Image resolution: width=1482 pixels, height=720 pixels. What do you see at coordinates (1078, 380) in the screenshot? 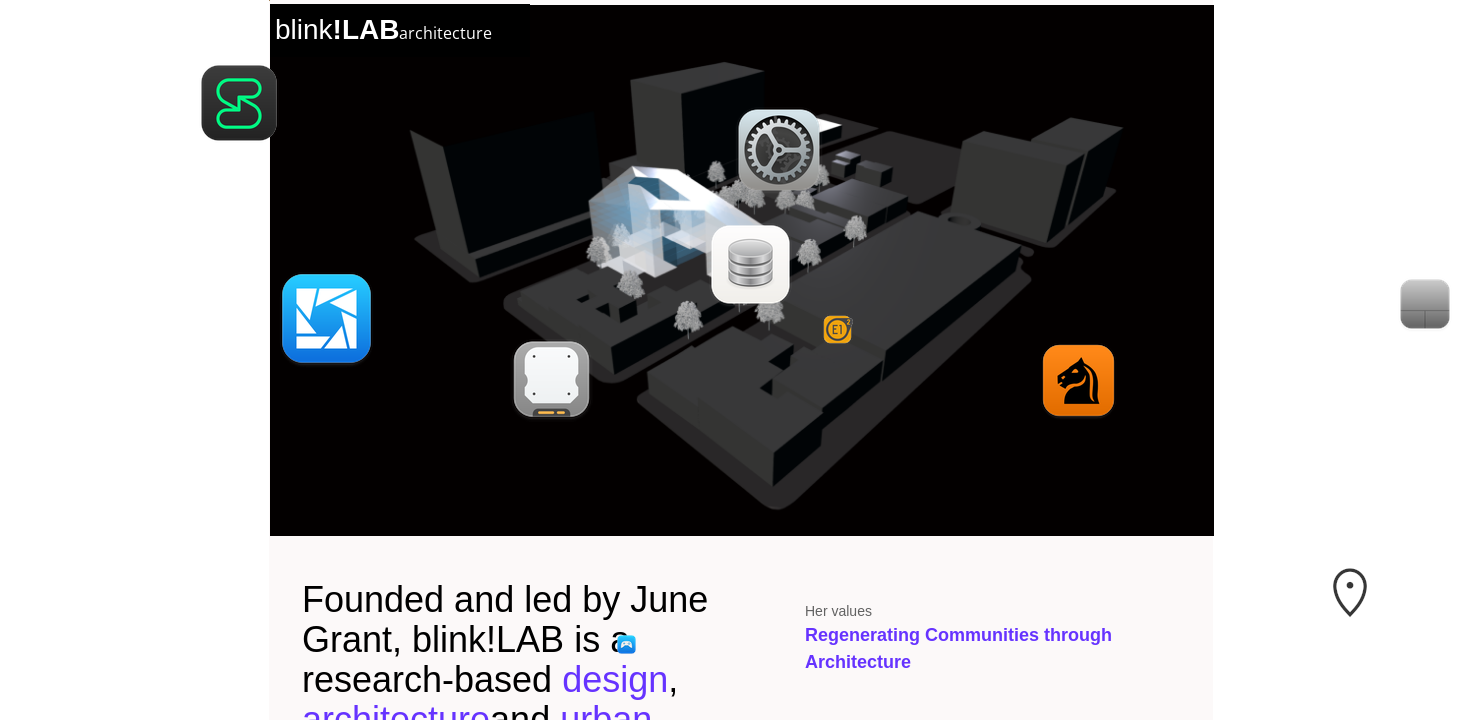
I see `open the Chess app` at bounding box center [1078, 380].